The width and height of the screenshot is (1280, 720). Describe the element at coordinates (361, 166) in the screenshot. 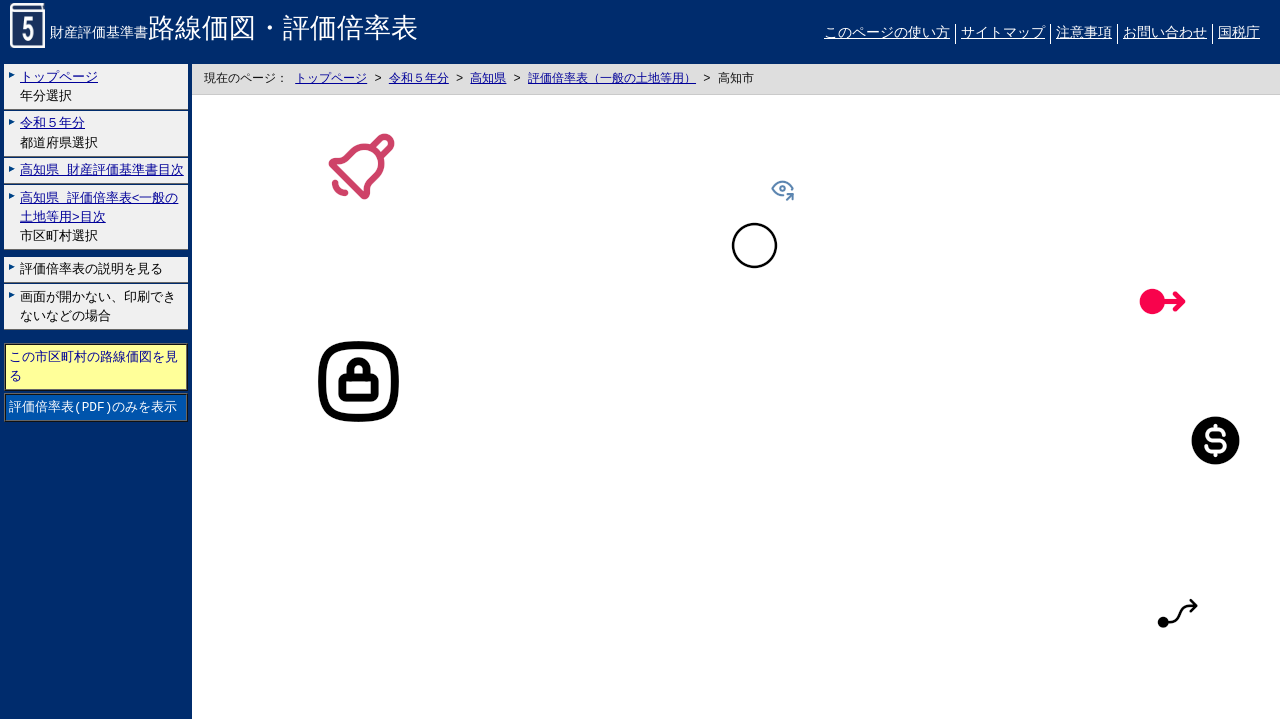

I see `view school notifications or alerts` at that location.